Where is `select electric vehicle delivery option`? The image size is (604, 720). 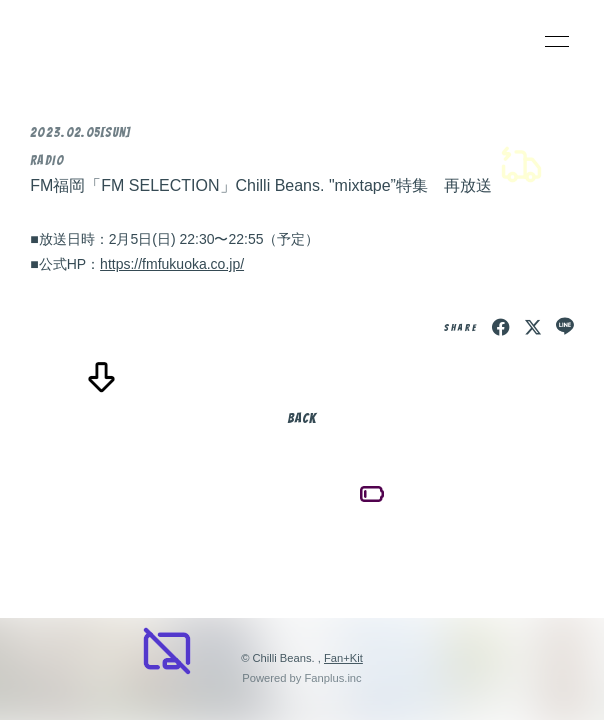
select electric vehicle delivery option is located at coordinates (521, 164).